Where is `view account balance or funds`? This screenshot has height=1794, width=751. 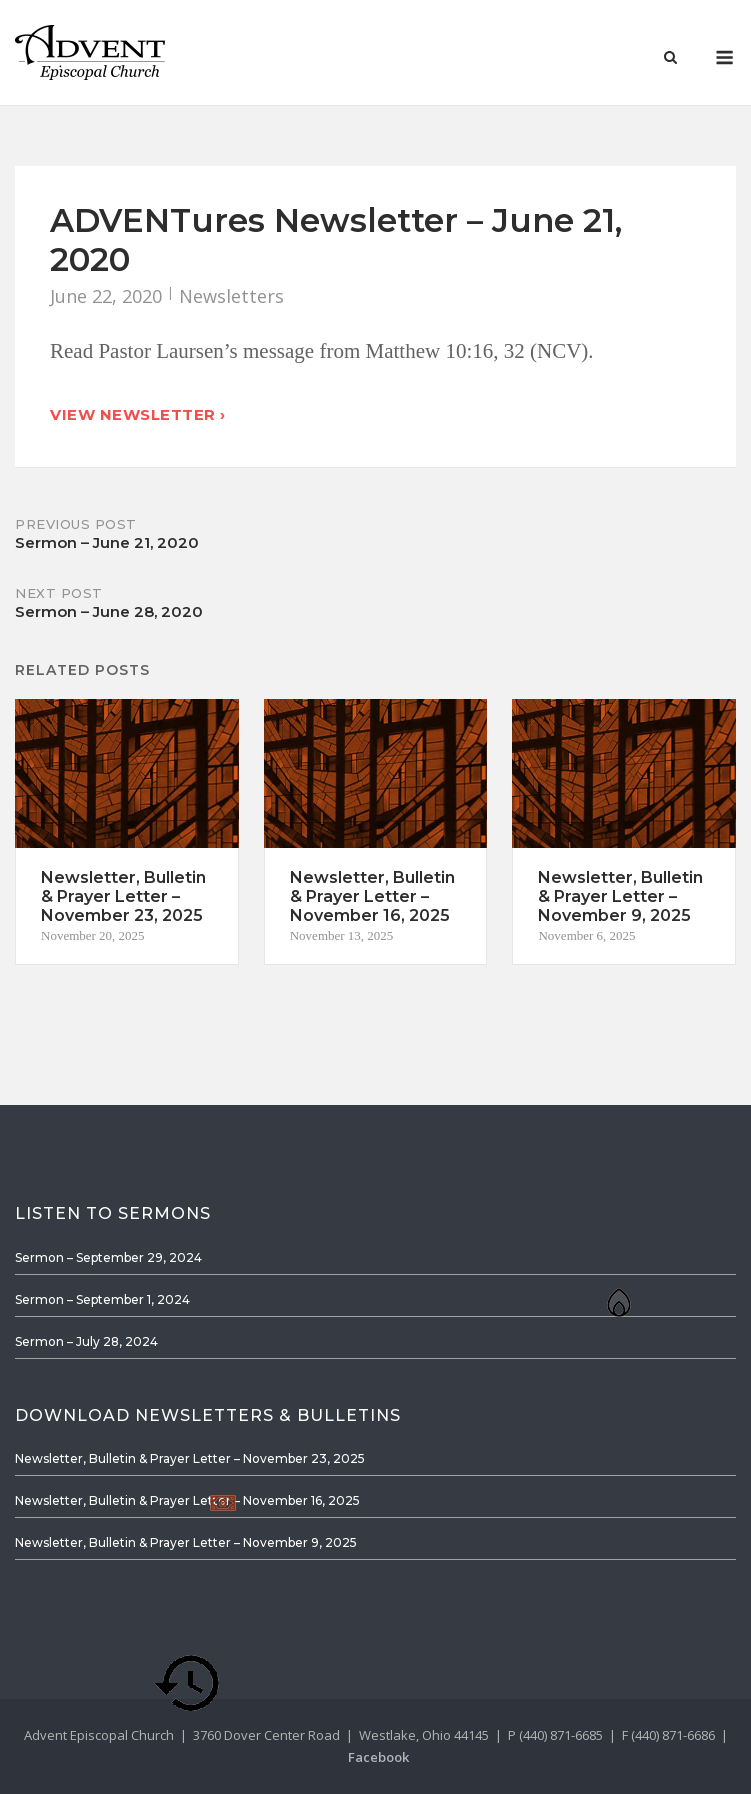 view account balance or funds is located at coordinates (223, 1503).